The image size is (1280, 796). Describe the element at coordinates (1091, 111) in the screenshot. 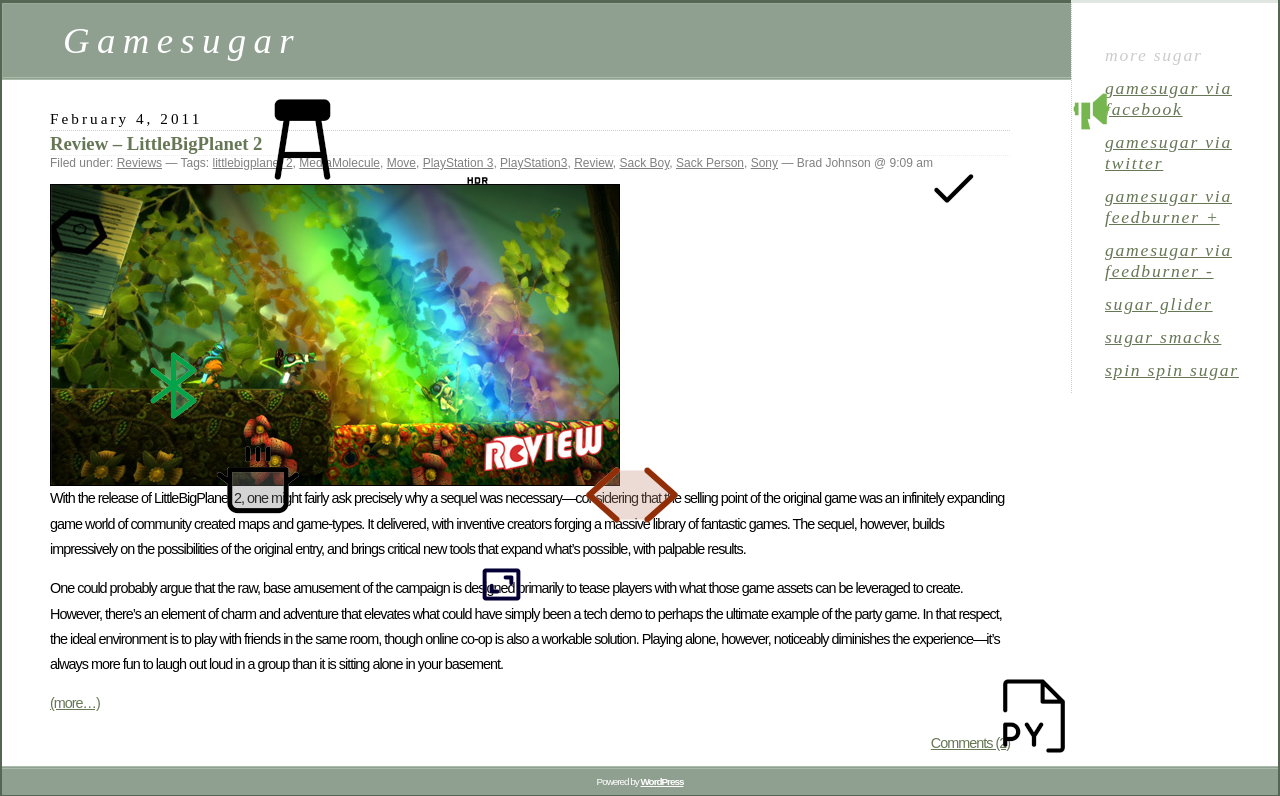

I see `make an announcement or broadcast` at that location.